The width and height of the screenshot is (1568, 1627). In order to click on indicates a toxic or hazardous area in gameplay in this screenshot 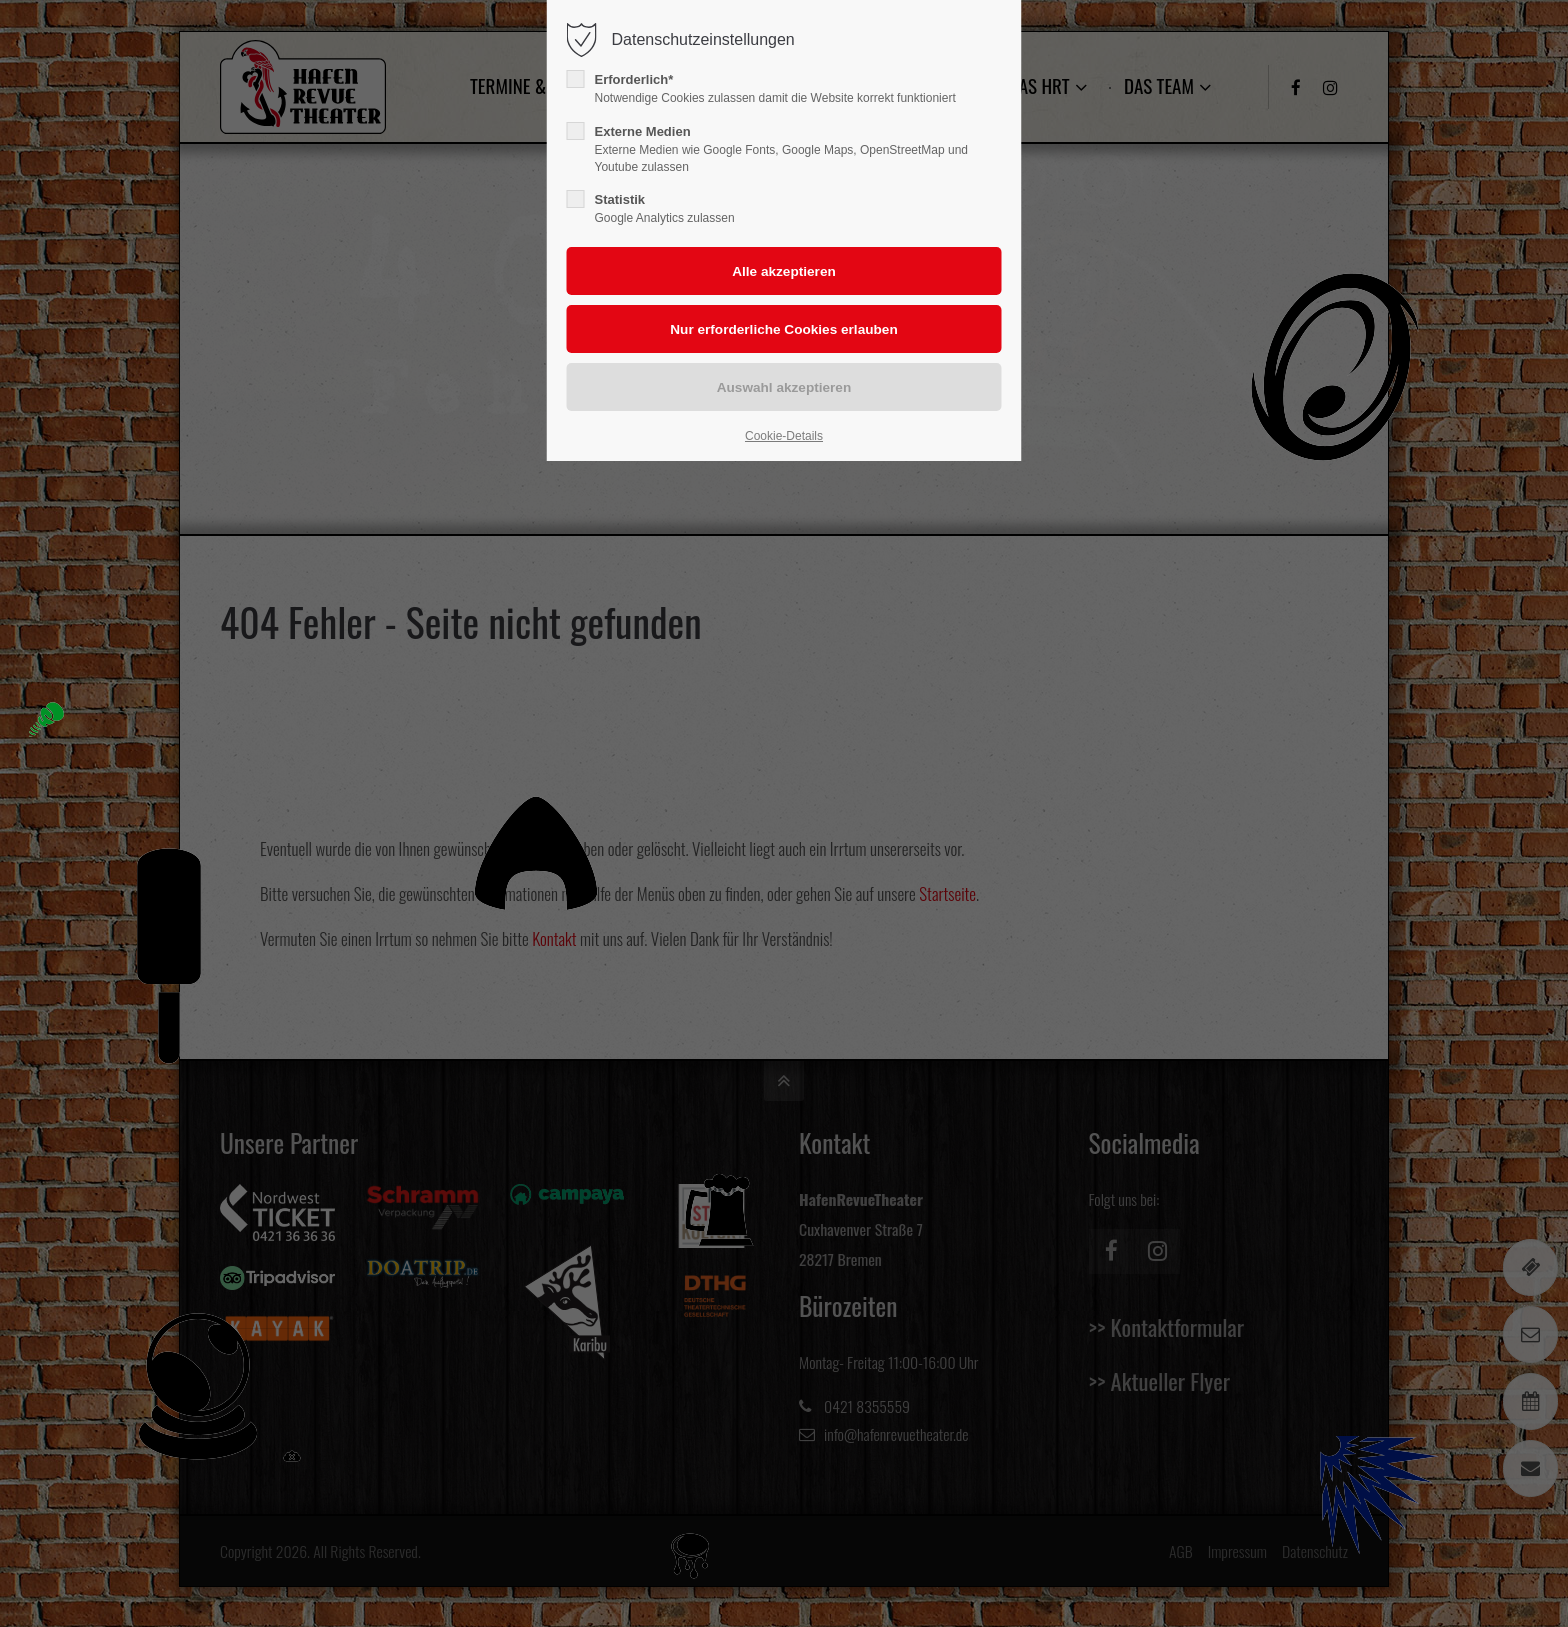, I will do `click(292, 1456)`.